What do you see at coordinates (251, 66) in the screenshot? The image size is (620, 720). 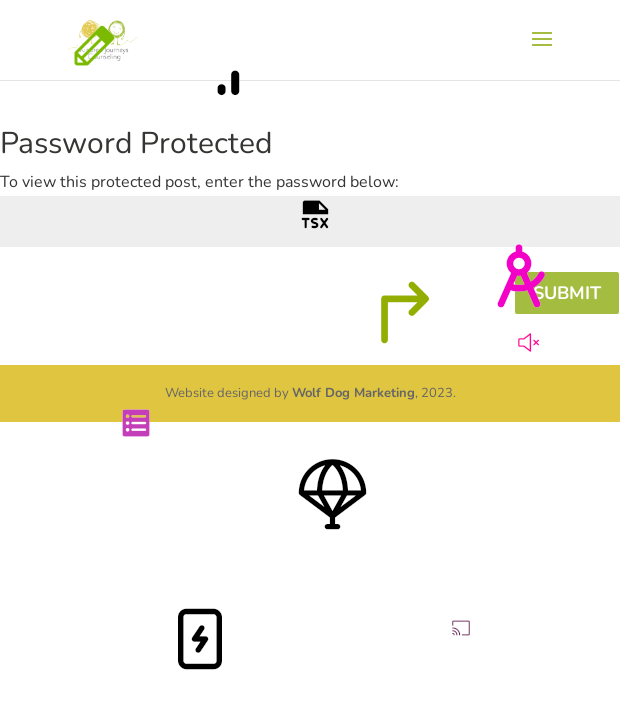 I see `indicates weak cellular signal strength` at bounding box center [251, 66].